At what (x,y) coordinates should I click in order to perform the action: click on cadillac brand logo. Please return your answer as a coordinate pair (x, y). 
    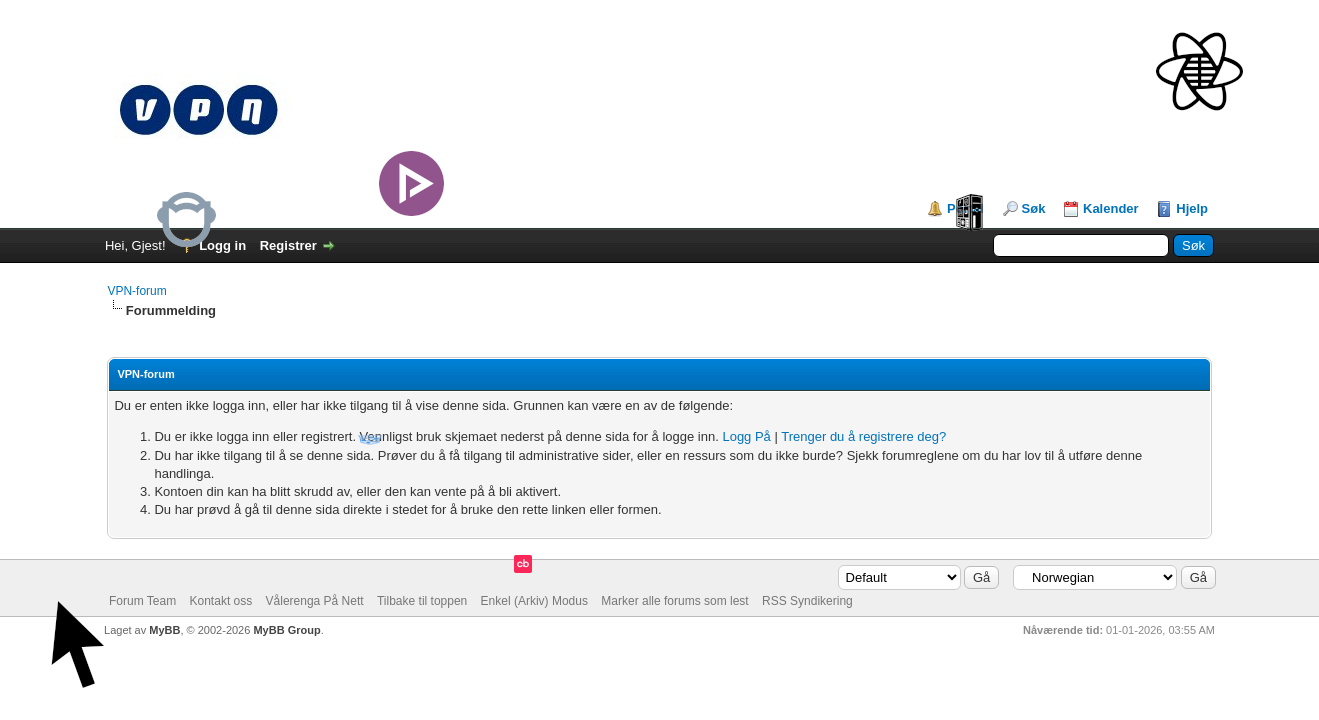
    Looking at the image, I should click on (370, 440).